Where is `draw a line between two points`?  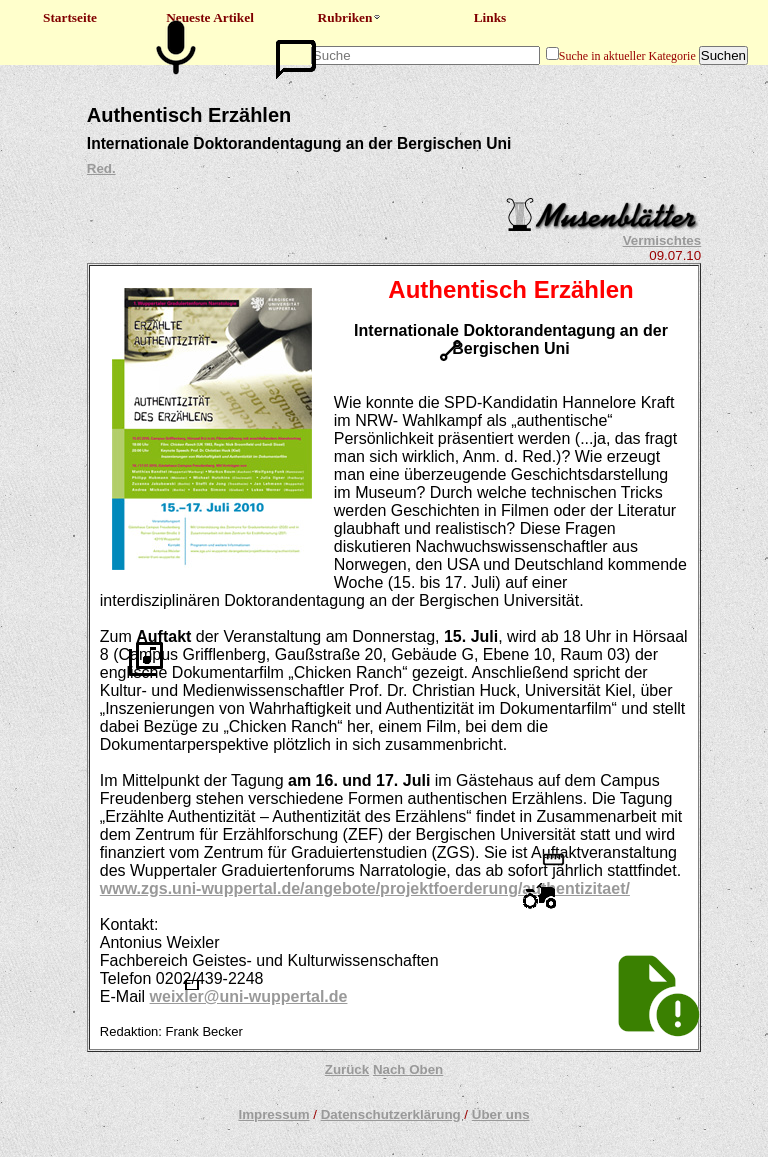 draw a line between two points is located at coordinates (450, 350).